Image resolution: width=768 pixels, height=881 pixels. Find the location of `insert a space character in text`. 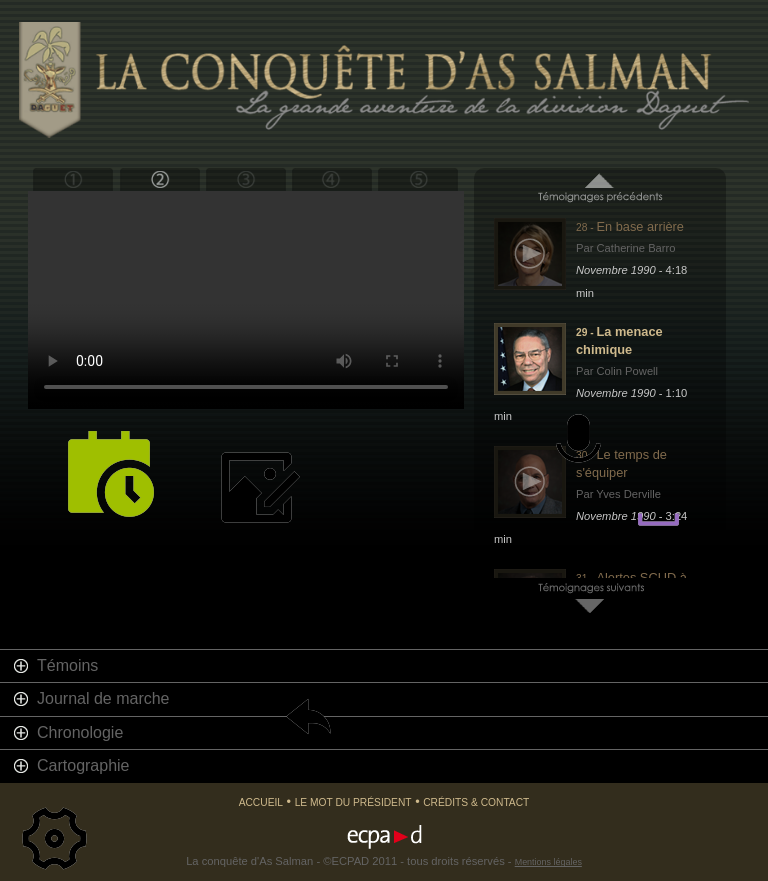

insert a space character in text is located at coordinates (658, 519).